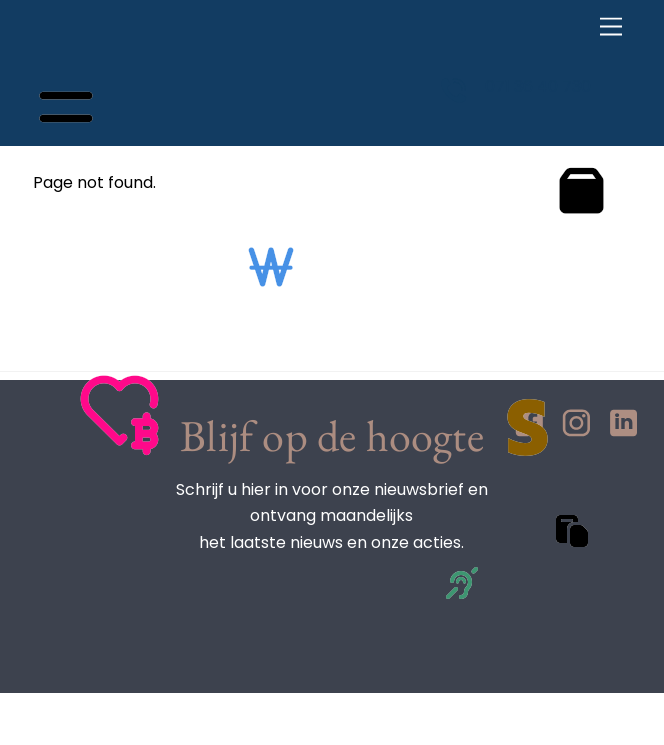  Describe the element at coordinates (527, 427) in the screenshot. I see `stripe payment integration` at that location.